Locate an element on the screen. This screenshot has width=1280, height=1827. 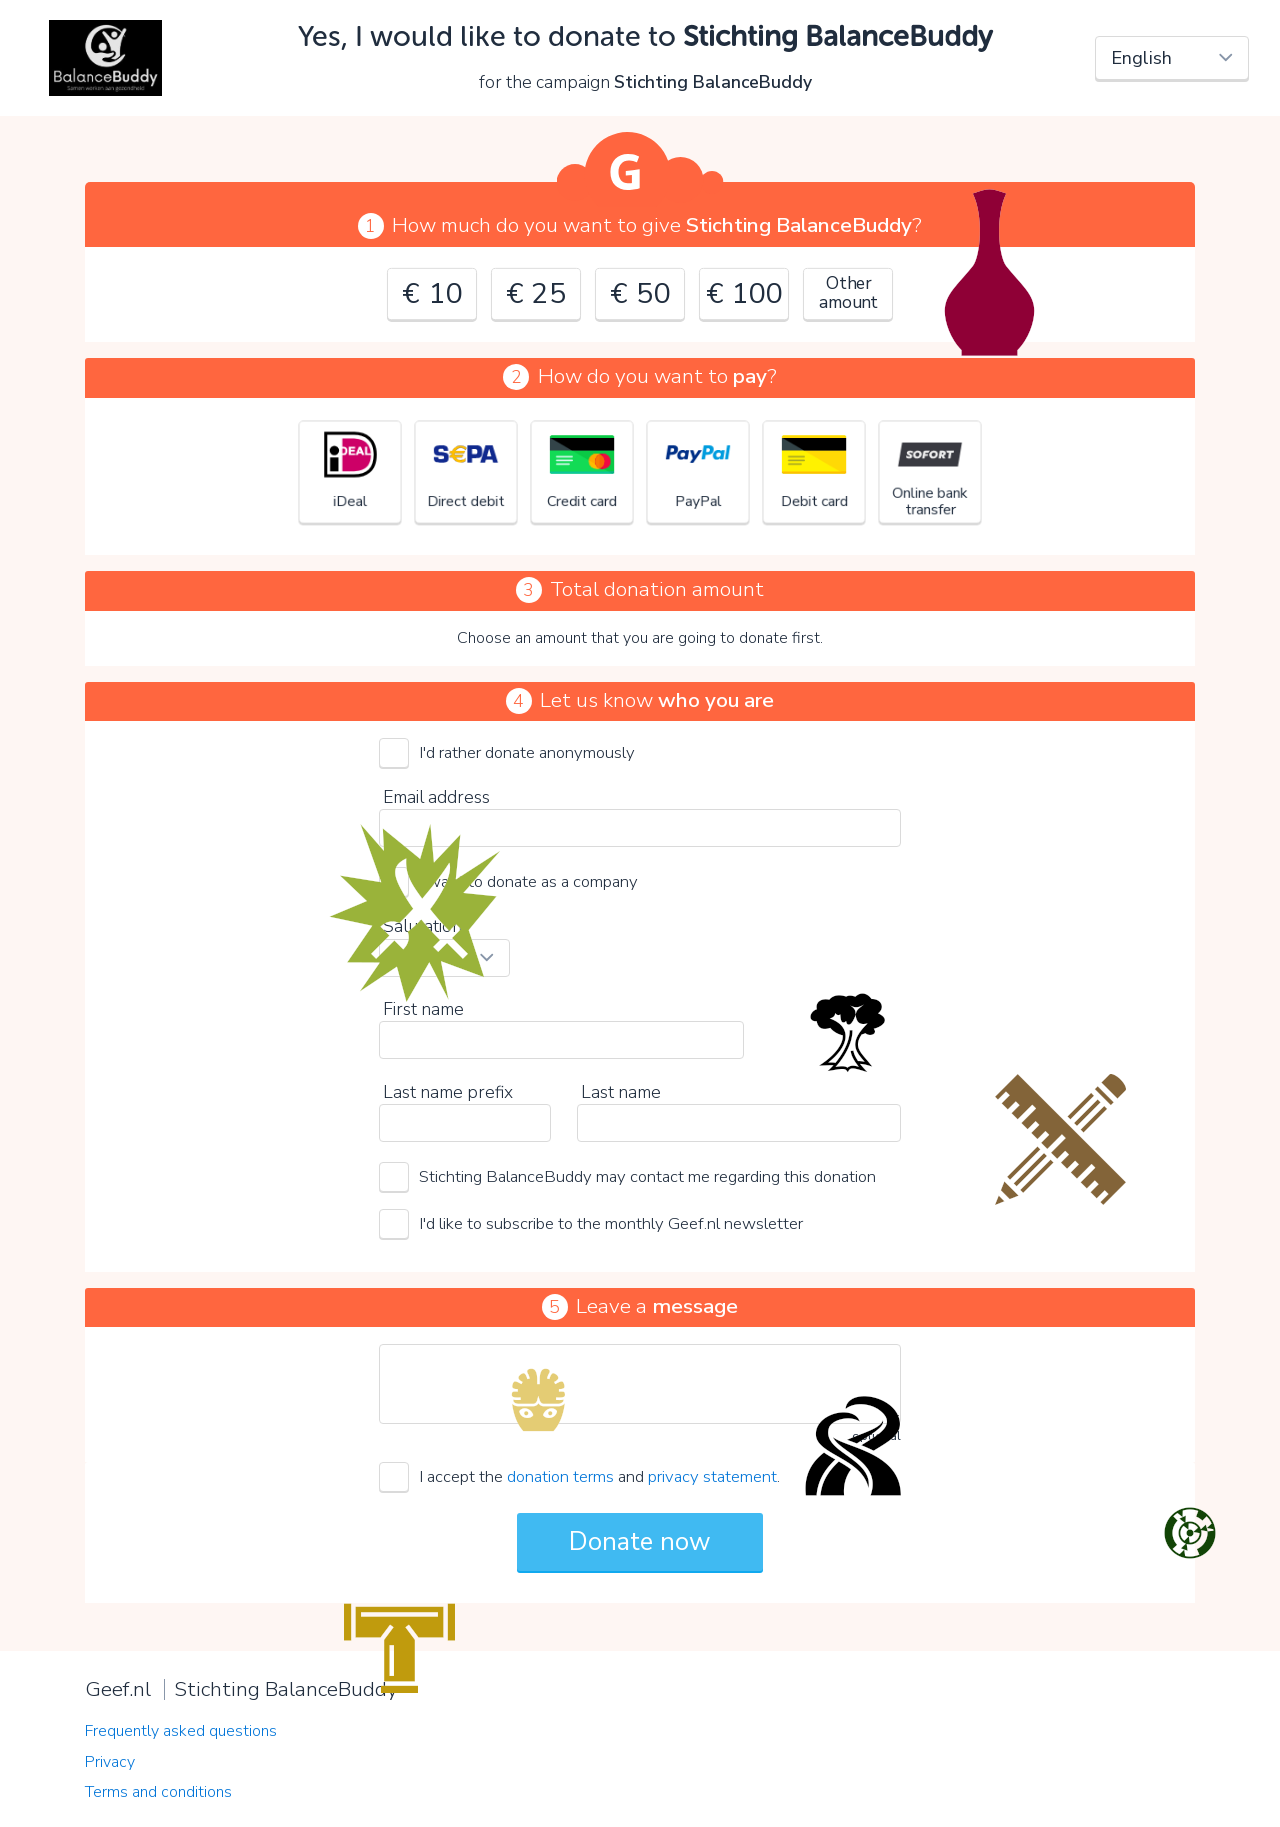
access design or drawing tools is located at coordinates (1060, 1139).